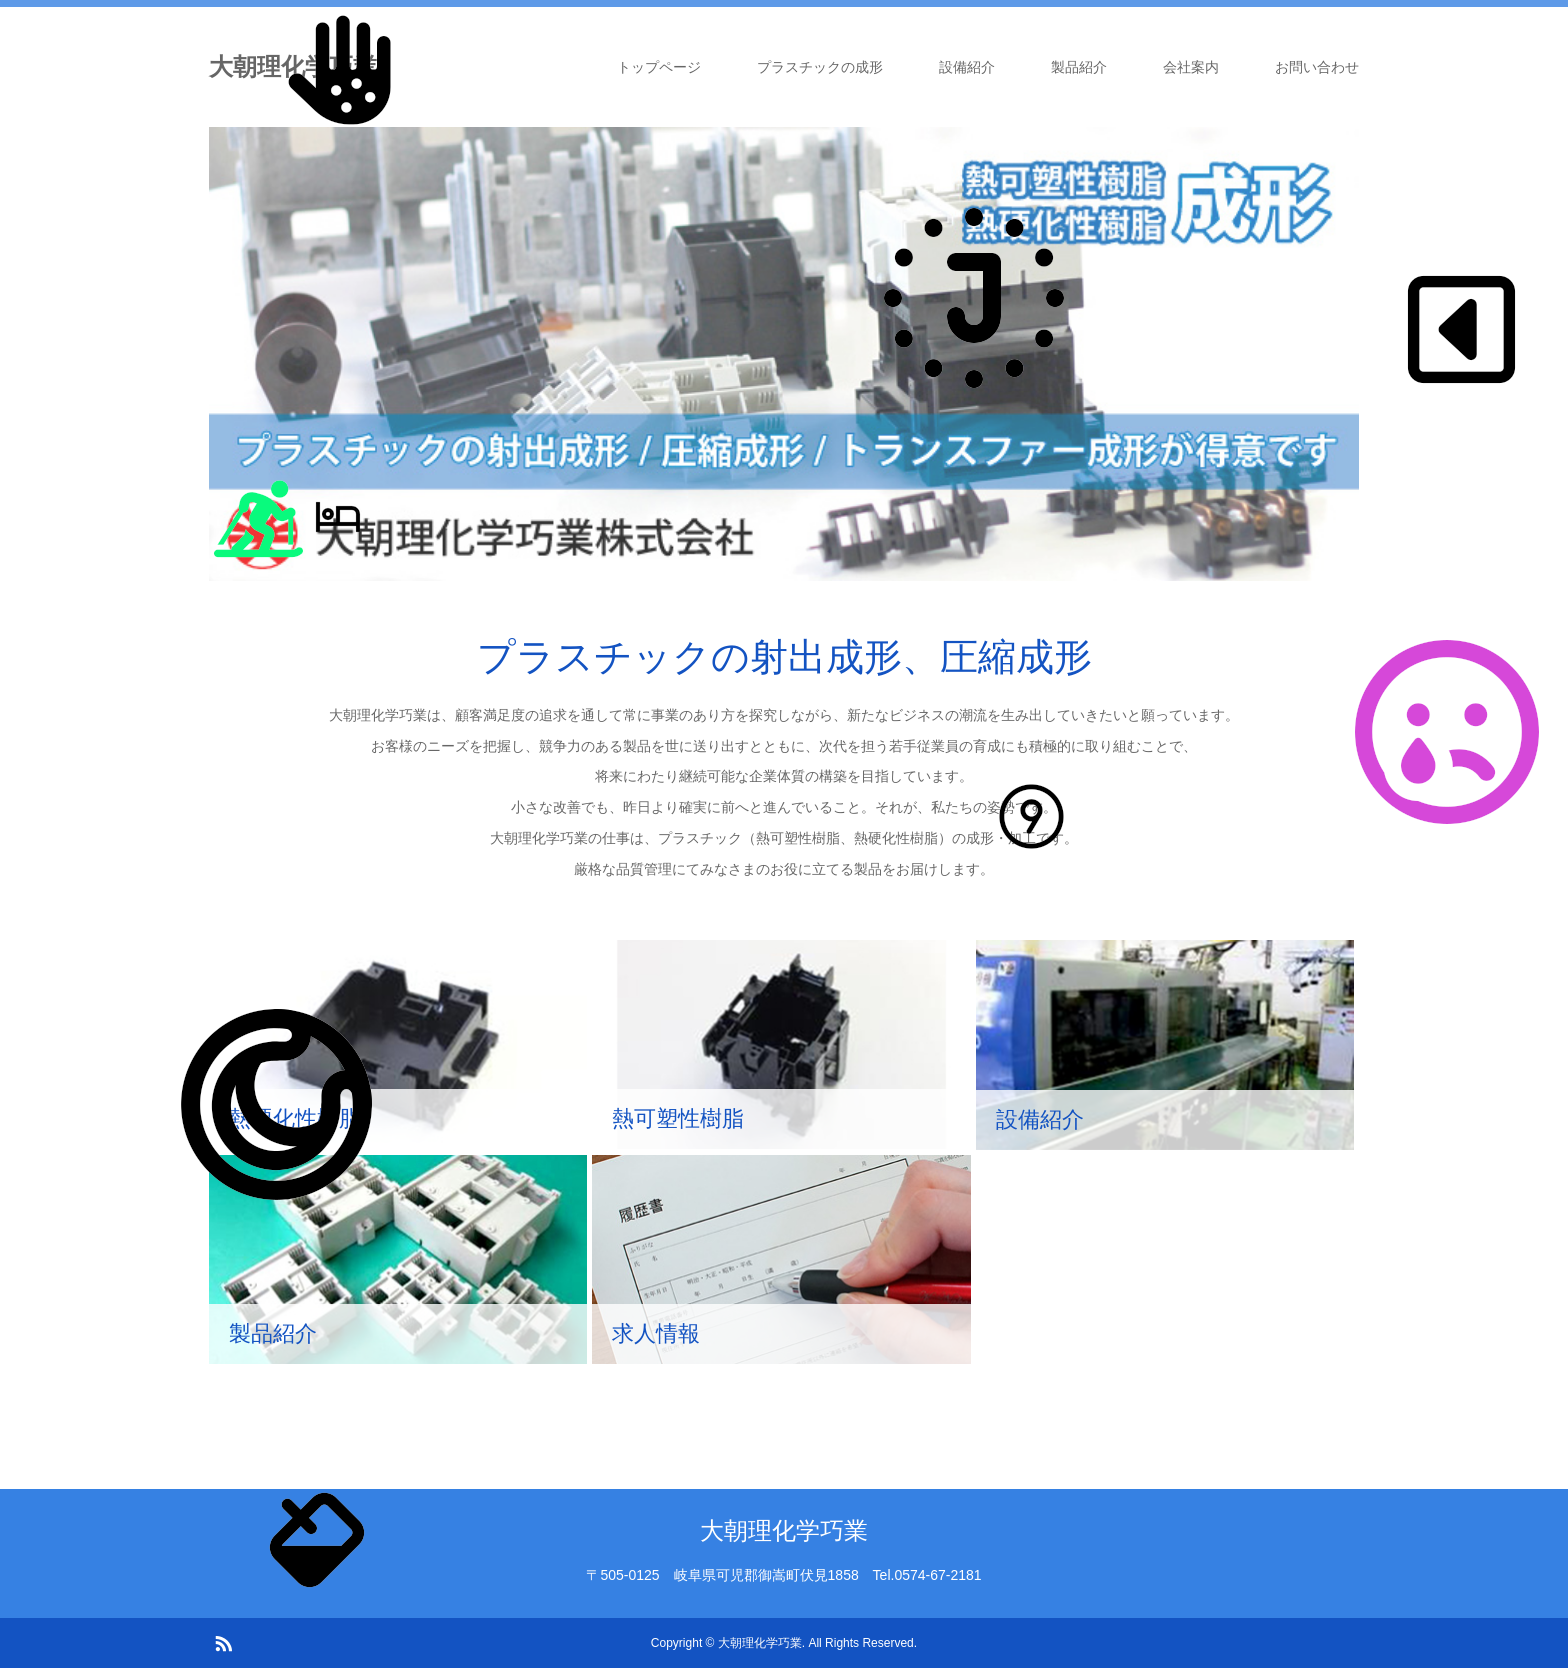 The height and width of the screenshot is (1668, 1568). I want to click on indicates an error or something went wrong, so click(1447, 732).